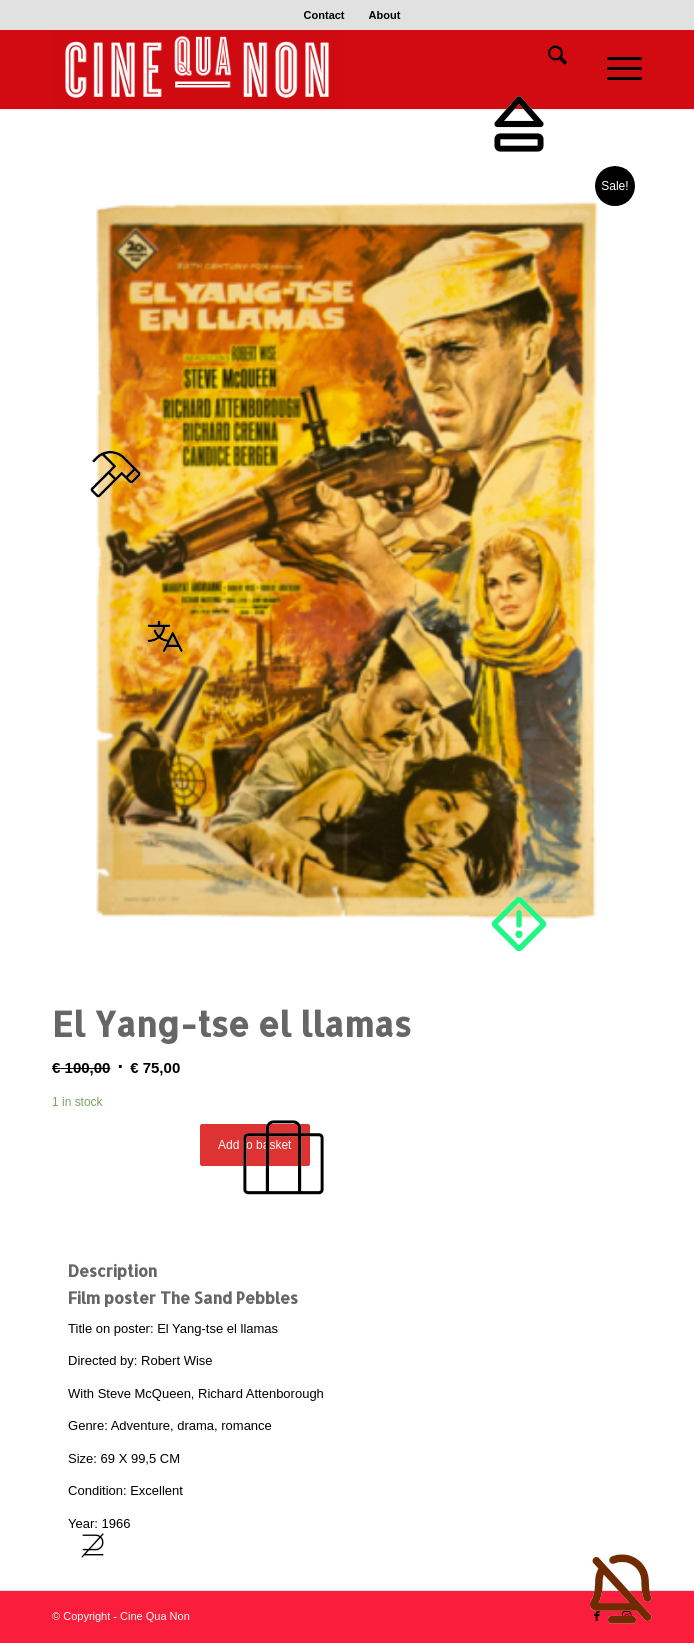 The height and width of the screenshot is (1643, 694). Describe the element at coordinates (519, 124) in the screenshot. I see `eject media or disc from player` at that location.